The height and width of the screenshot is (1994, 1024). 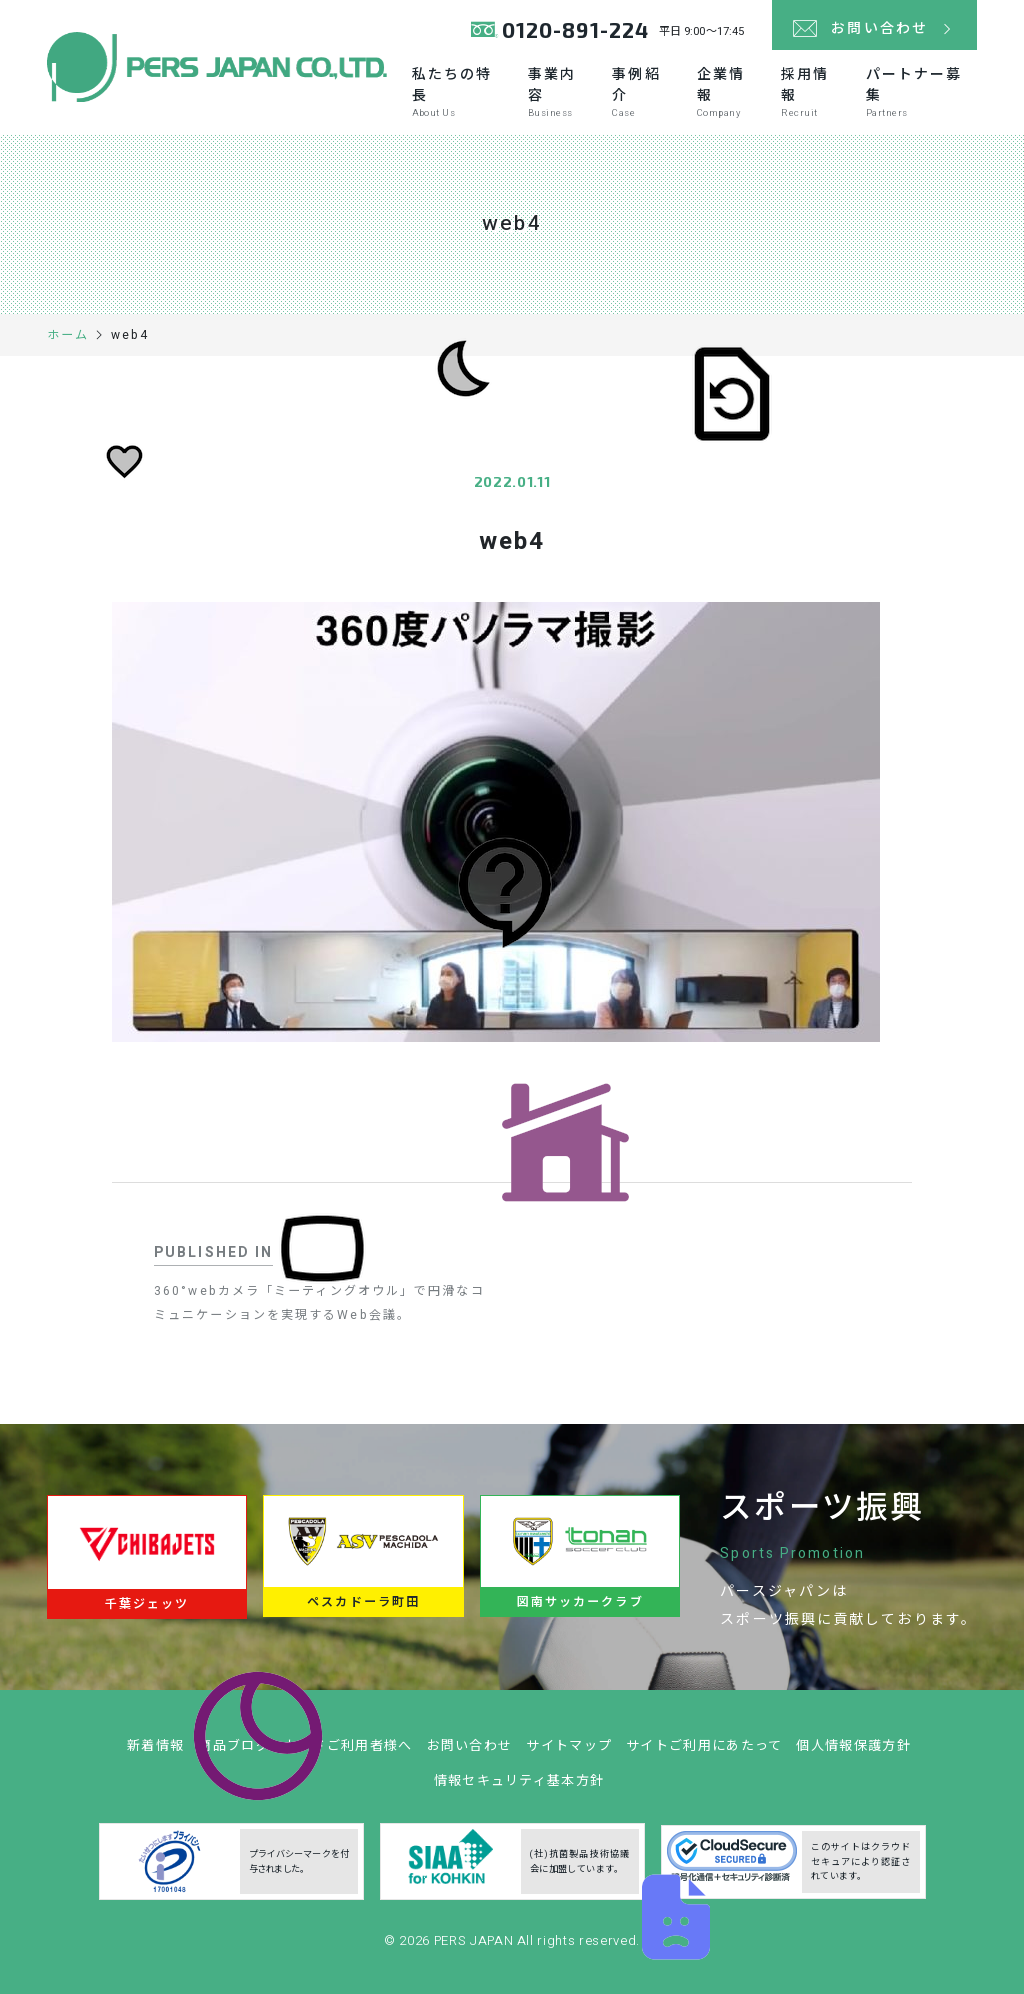 I want to click on indicates a file error or problem, so click(x=676, y=1917).